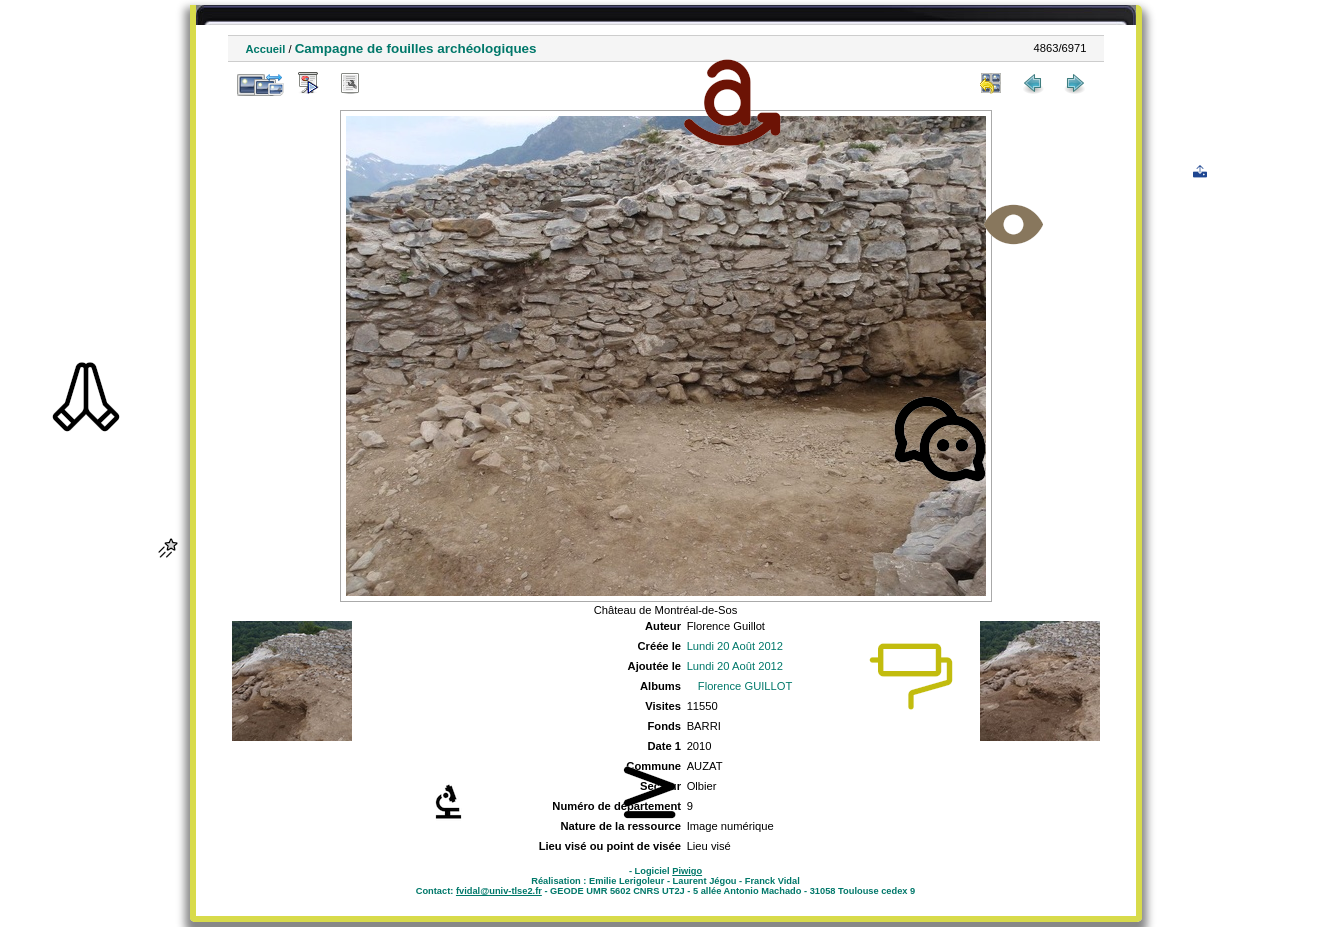 This screenshot has height=927, width=1331. What do you see at coordinates (86, 398) in the screenshot?
I see `express gratitude or thanks` at bounding box center [86, 398].